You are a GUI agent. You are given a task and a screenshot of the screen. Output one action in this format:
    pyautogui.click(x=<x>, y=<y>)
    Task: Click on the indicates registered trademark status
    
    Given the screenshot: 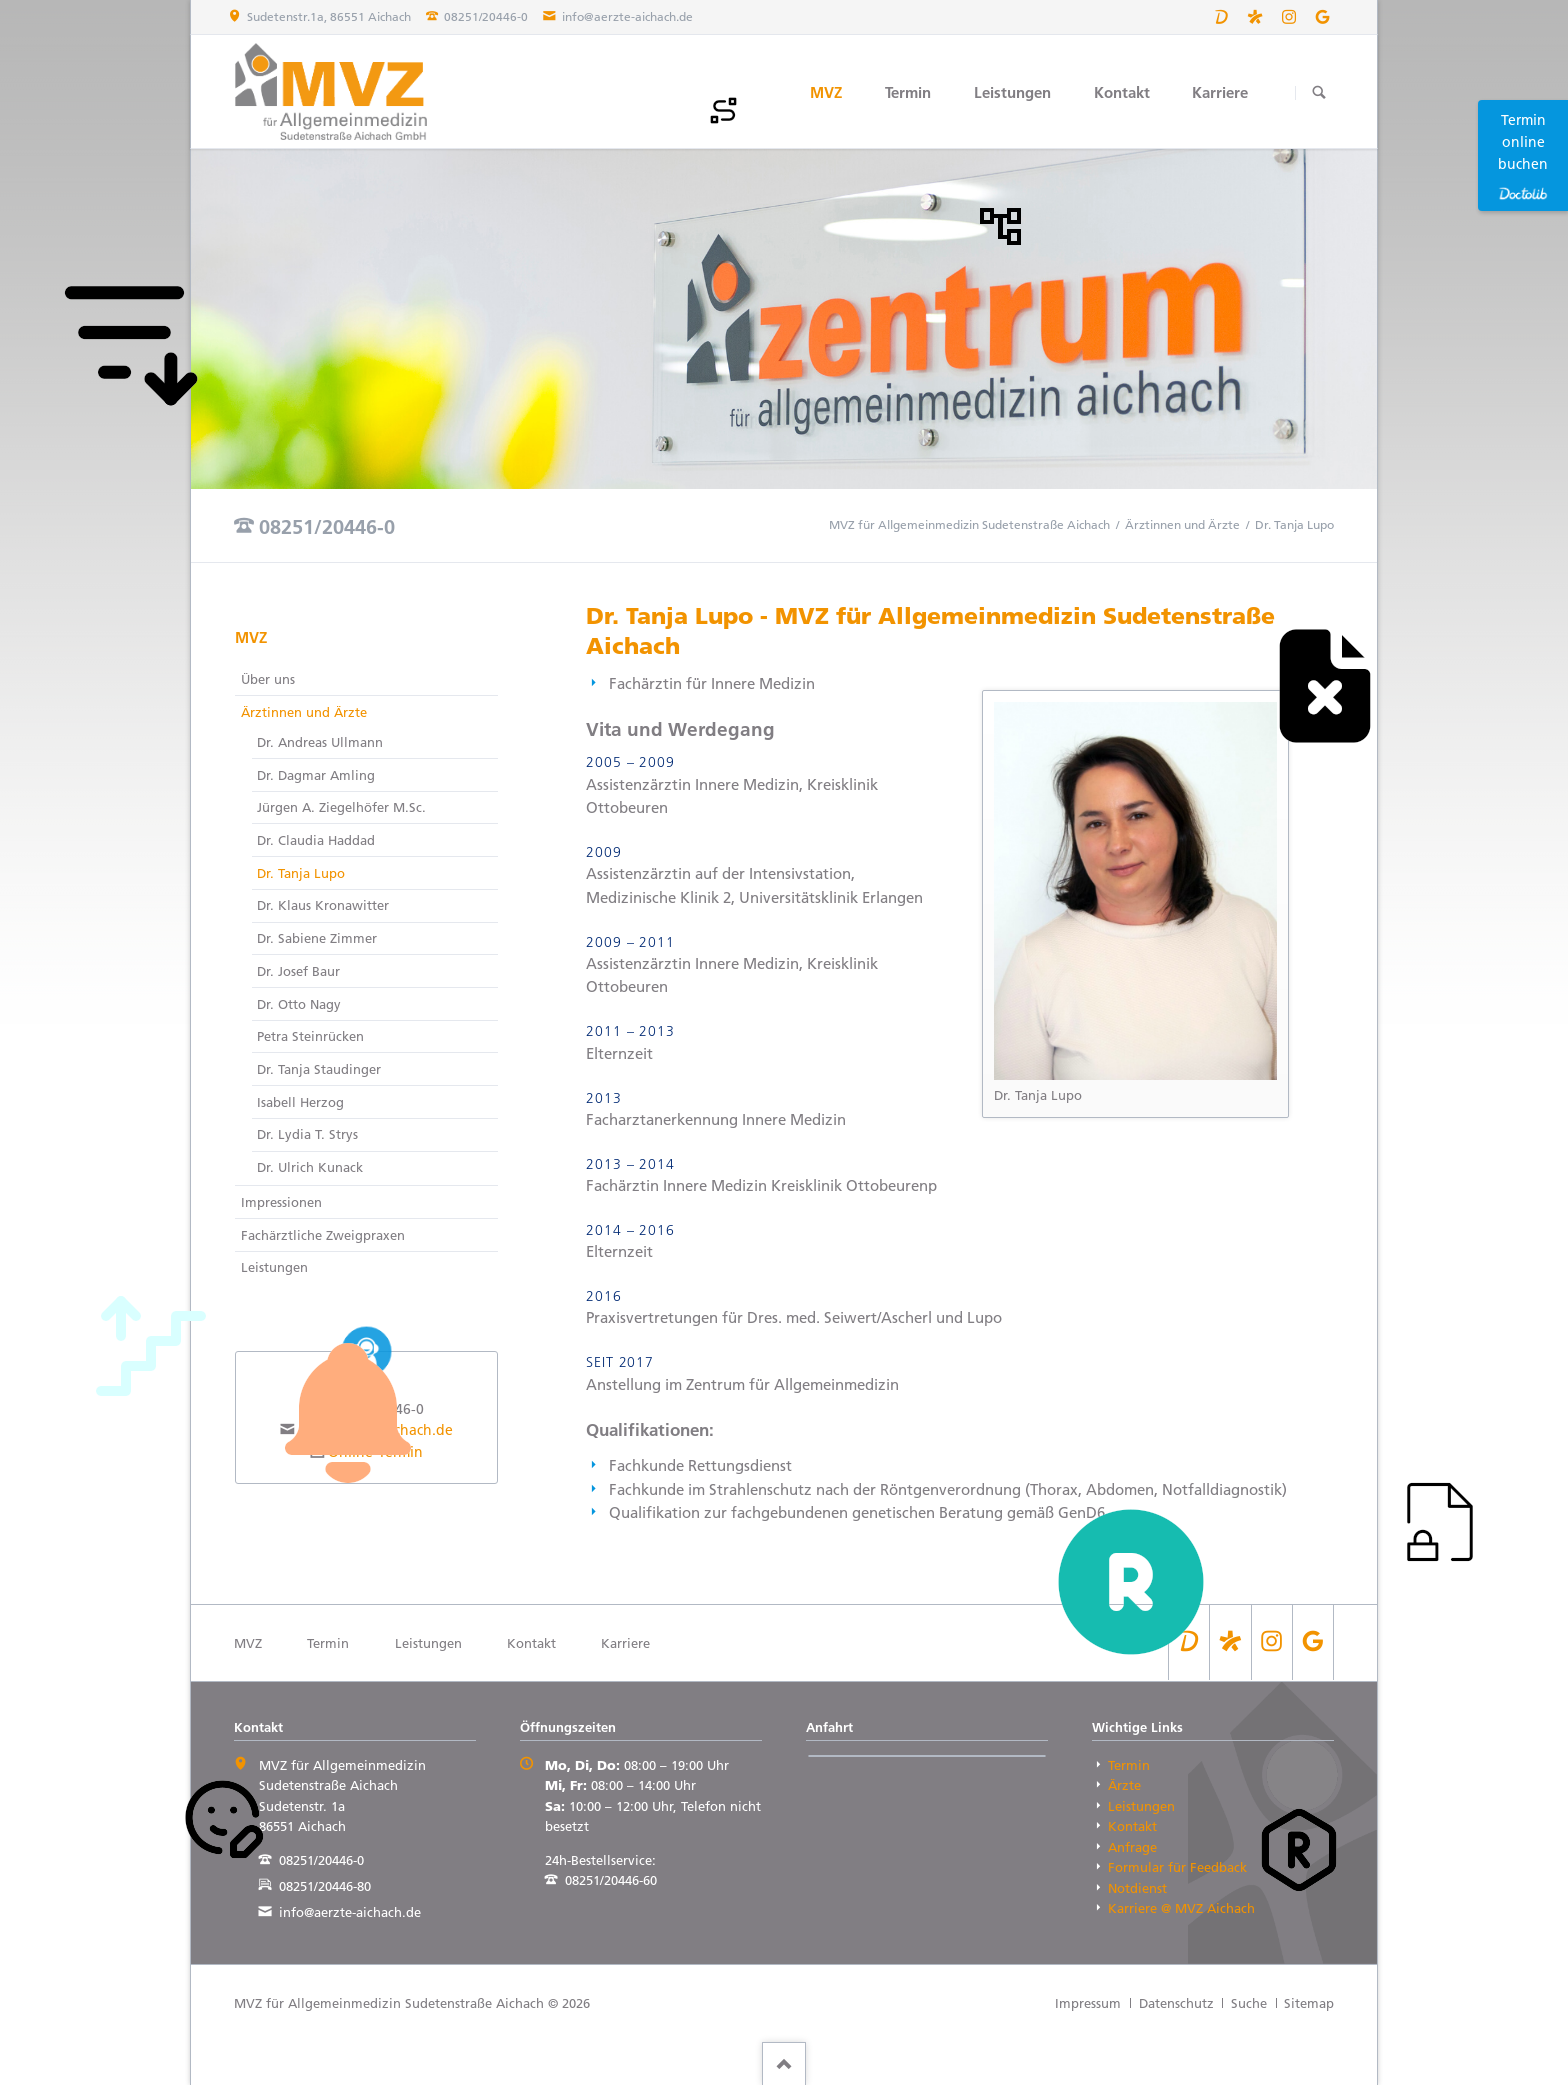 What is the action you would take?
    pyautogui.click(x=1131, y=1582)
    